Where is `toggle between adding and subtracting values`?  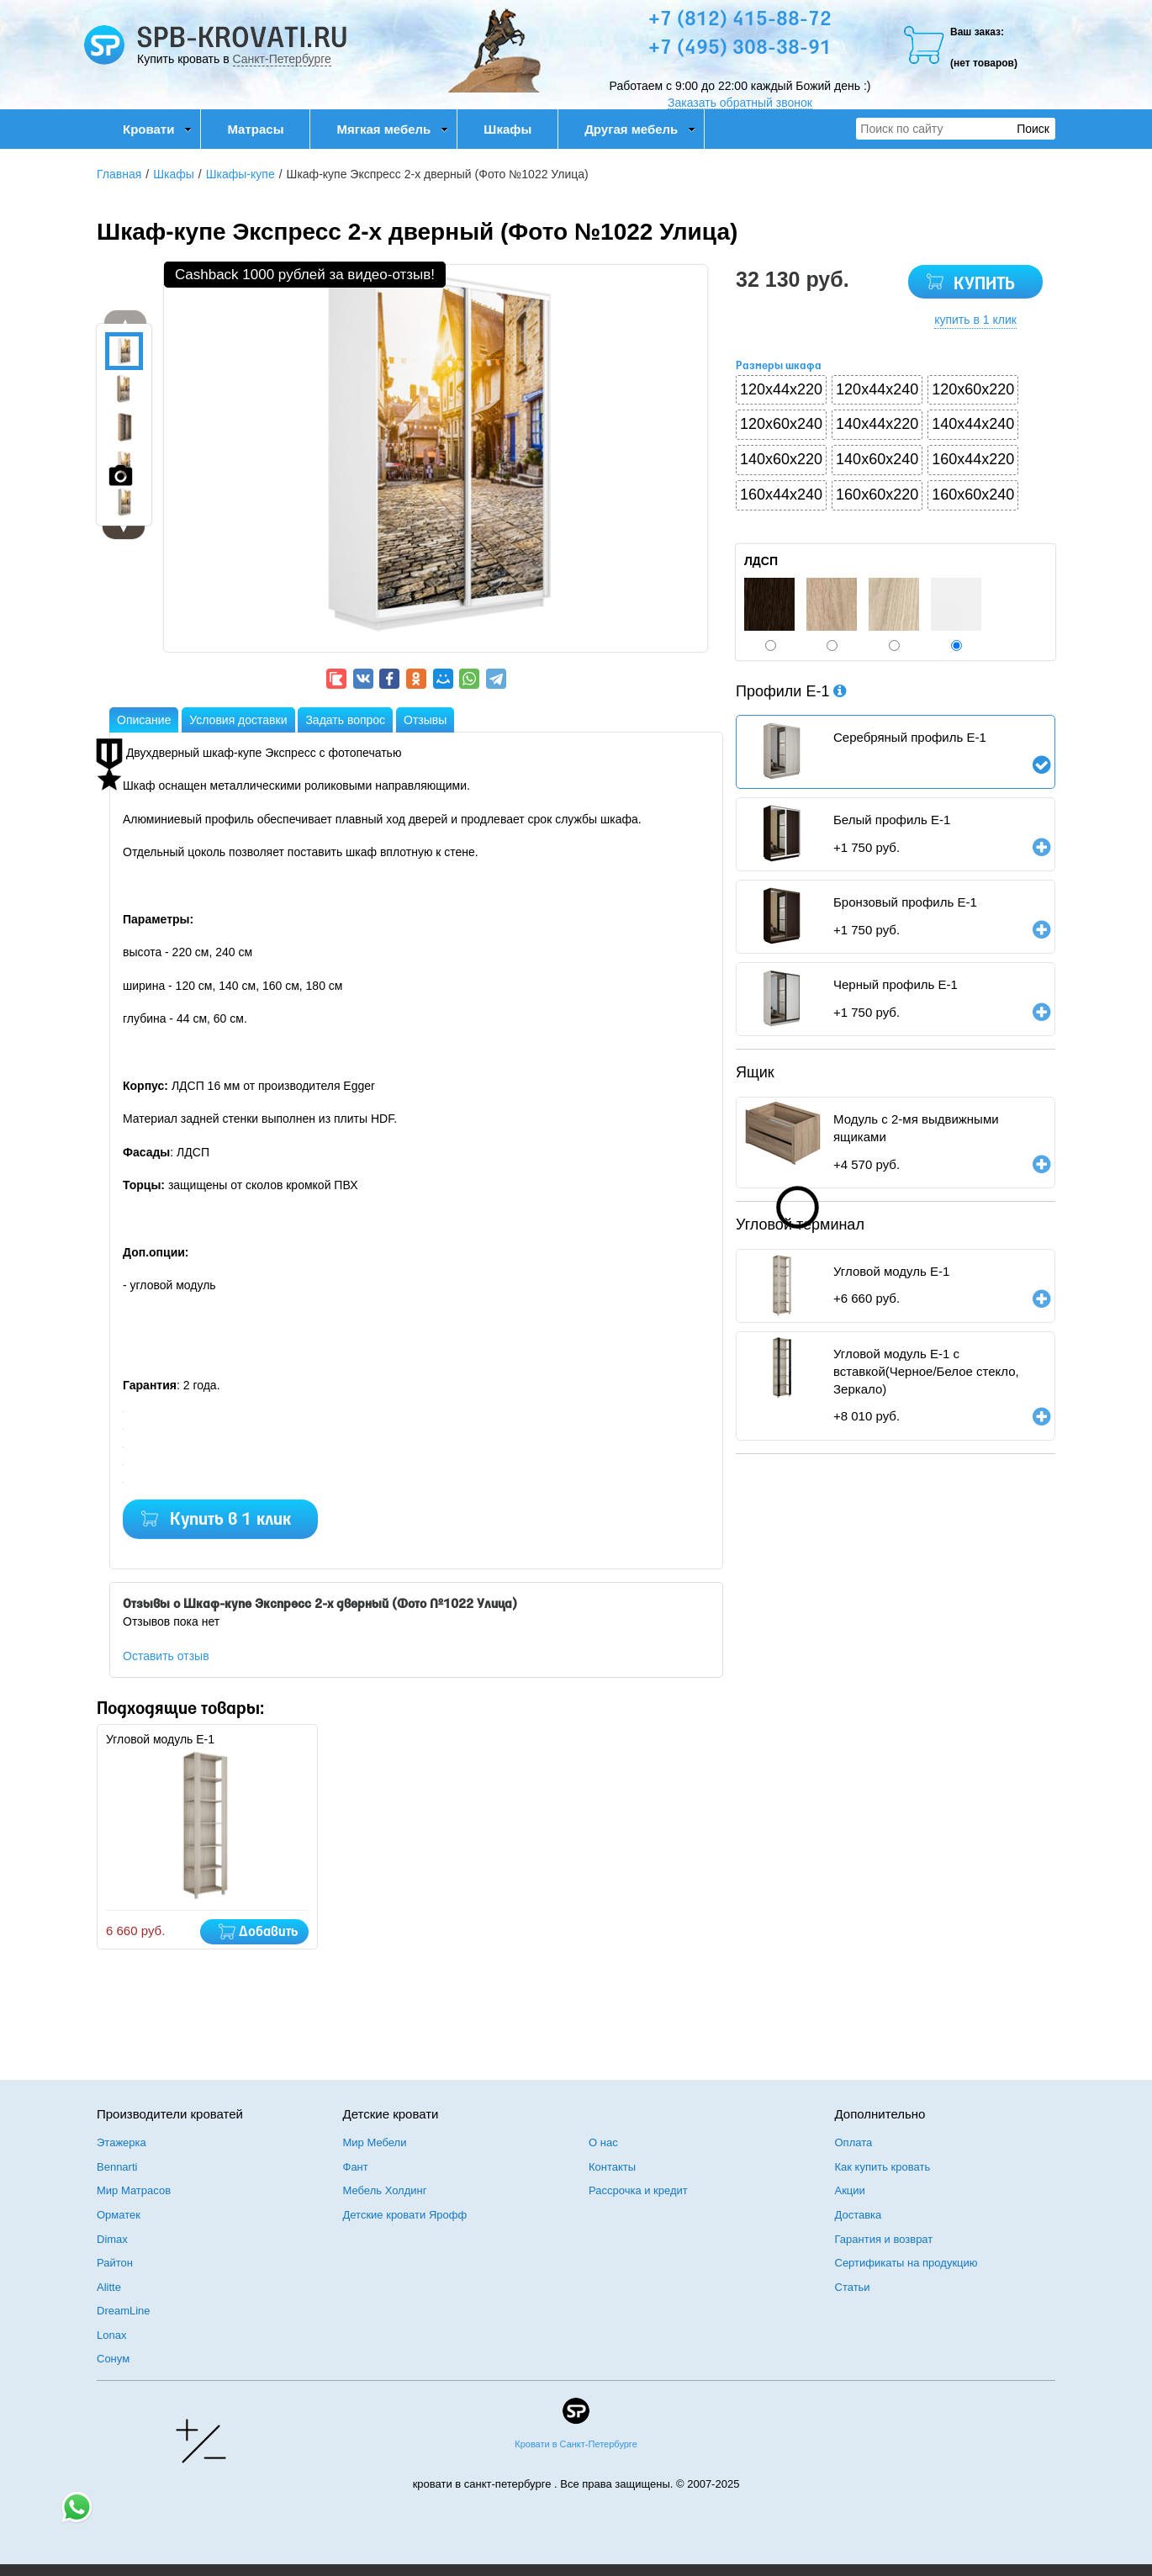
toggle between adding and subtracting values is located at coordinates (201, 2444).